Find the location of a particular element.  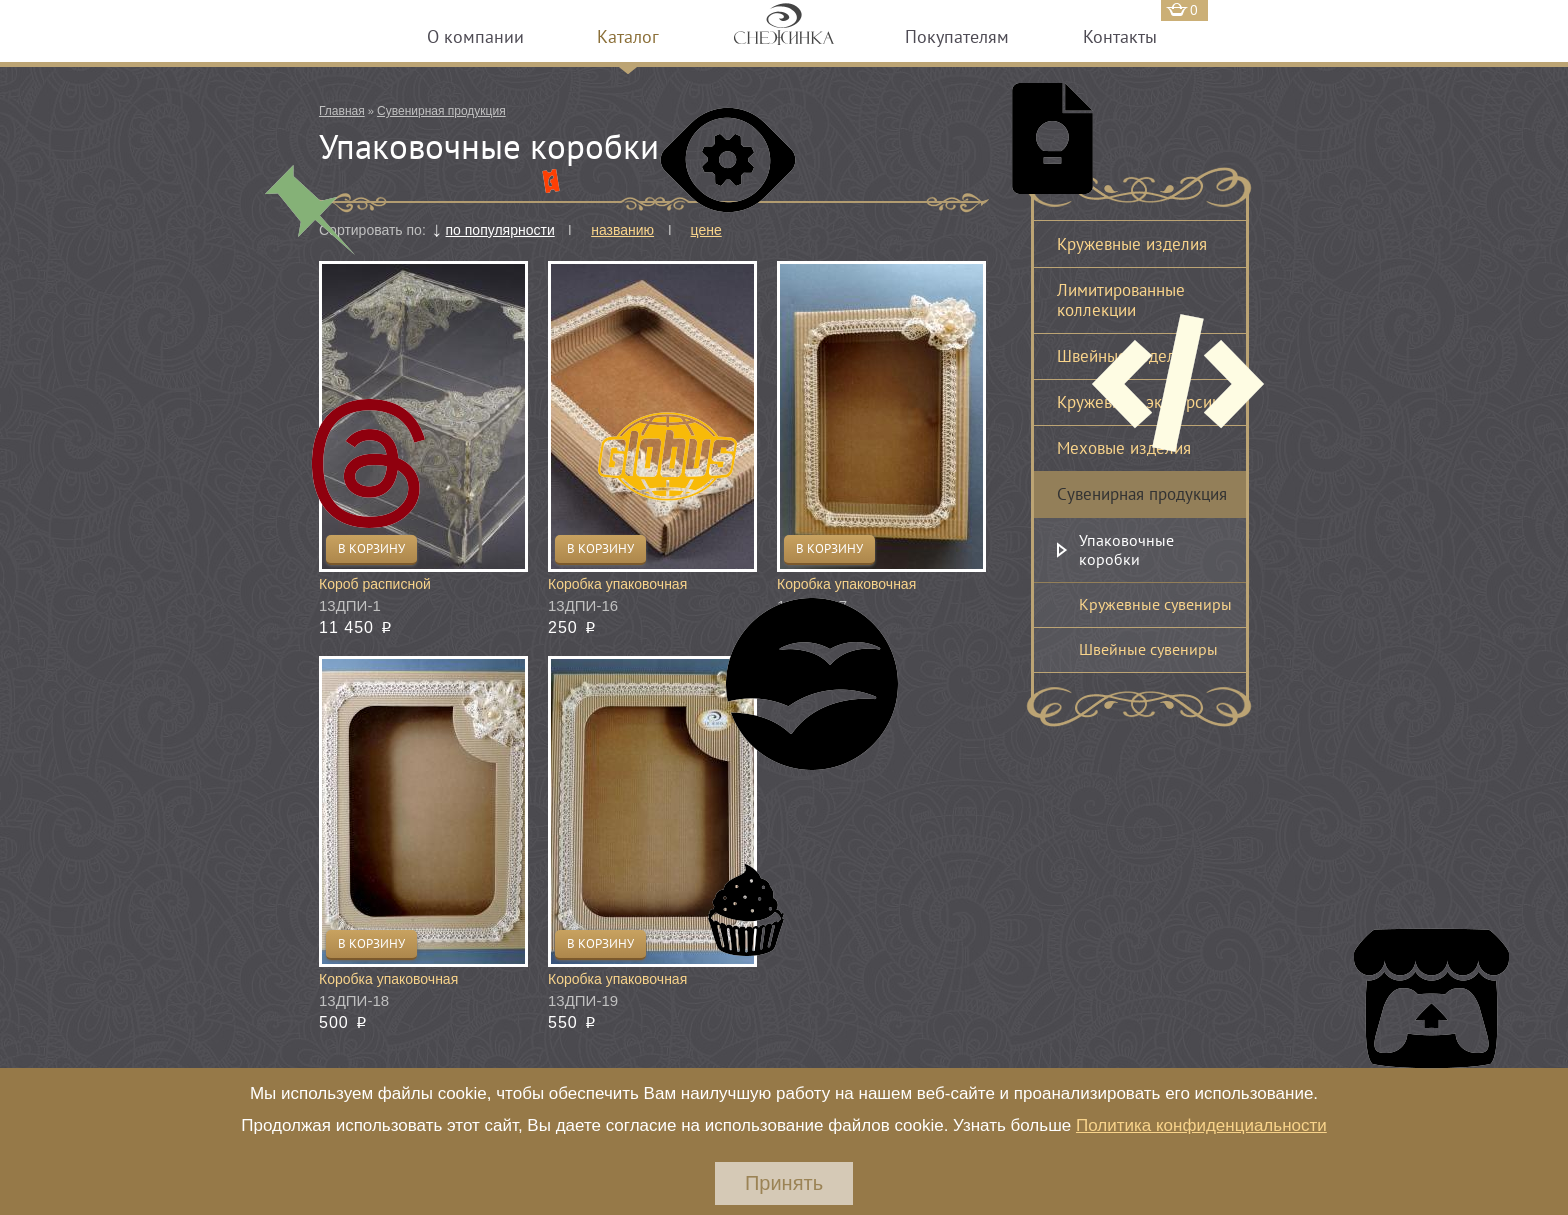

vanilla extract css framework logo is located at coordinates (746, 910).